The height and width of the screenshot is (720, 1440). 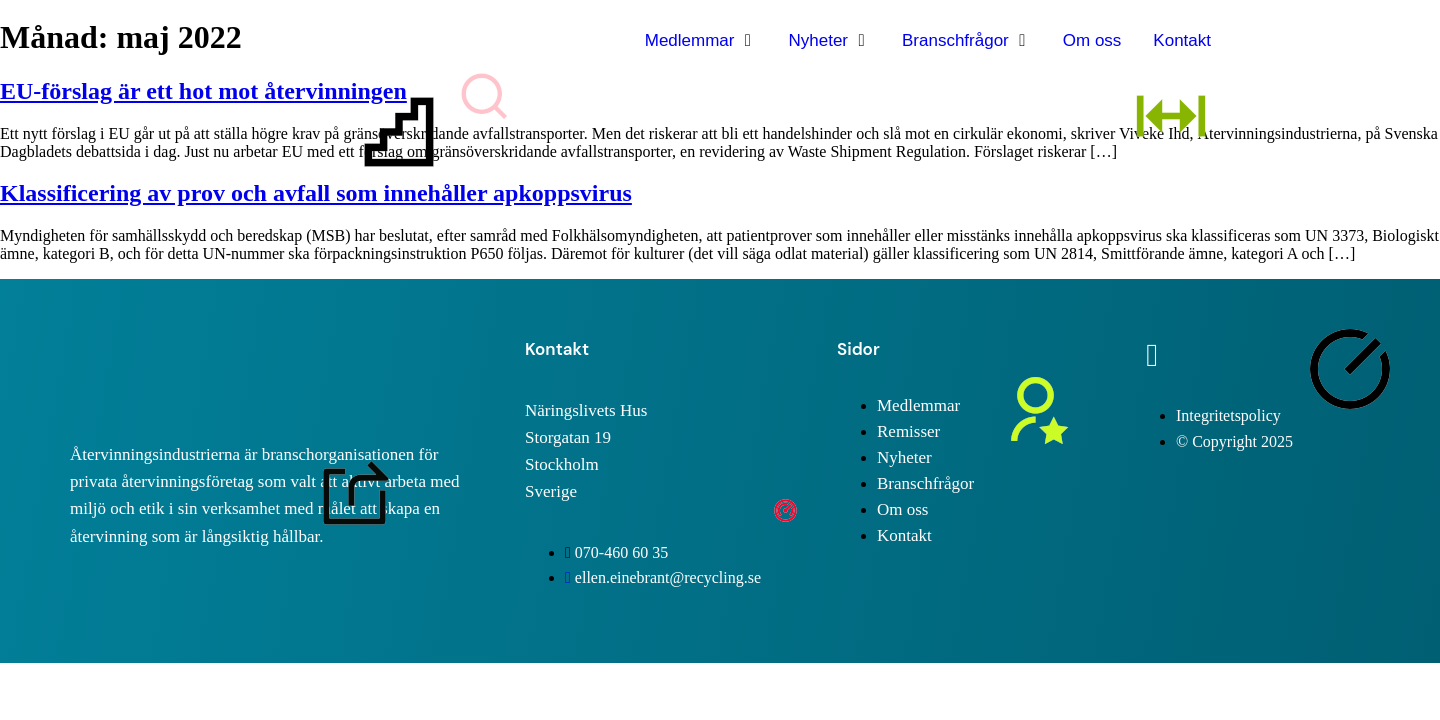 What do you see at coordinates (1350, 369) in the screenshot?
I see `access navigation or compass features` at bounding box center [1350, 369].